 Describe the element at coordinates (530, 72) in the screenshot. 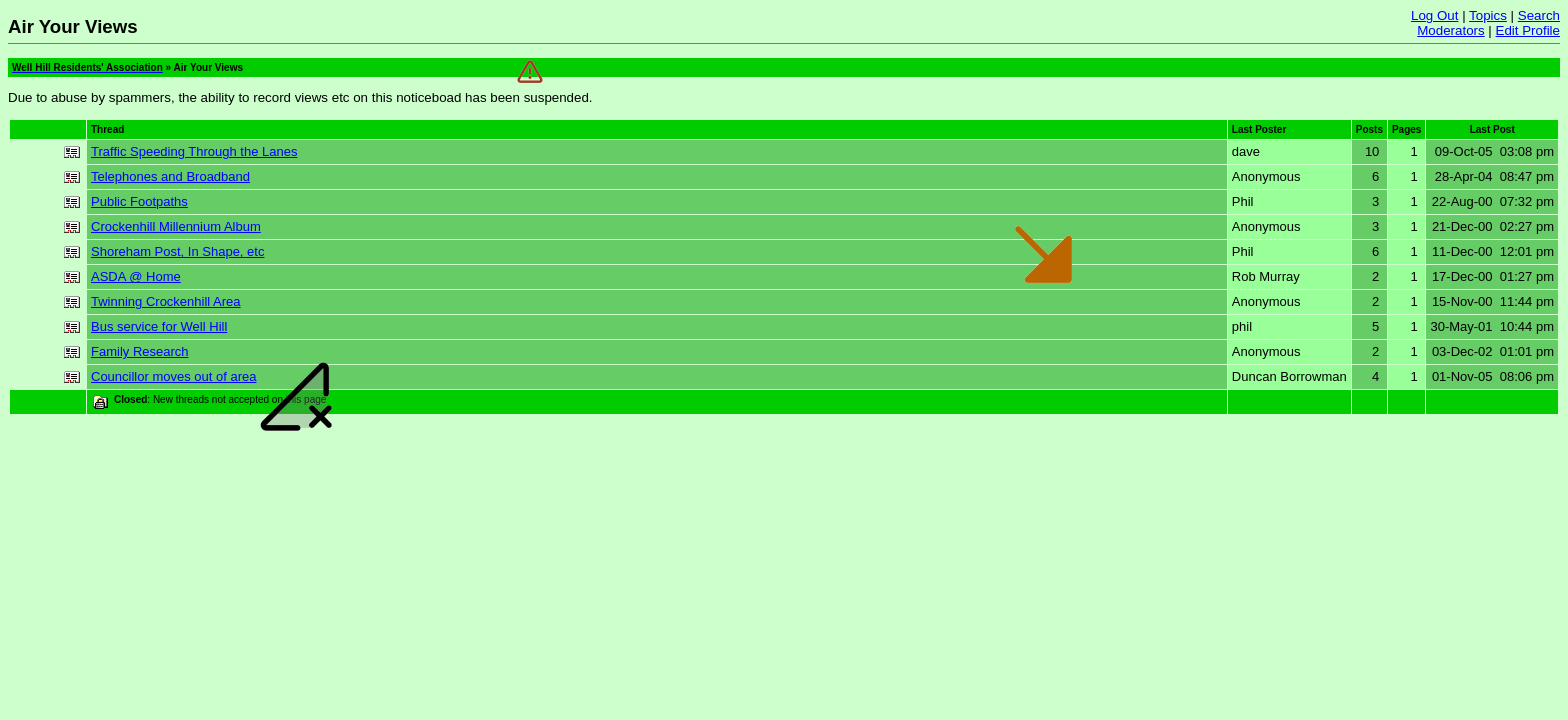

I see `indicates a warning or alert status` at that location.